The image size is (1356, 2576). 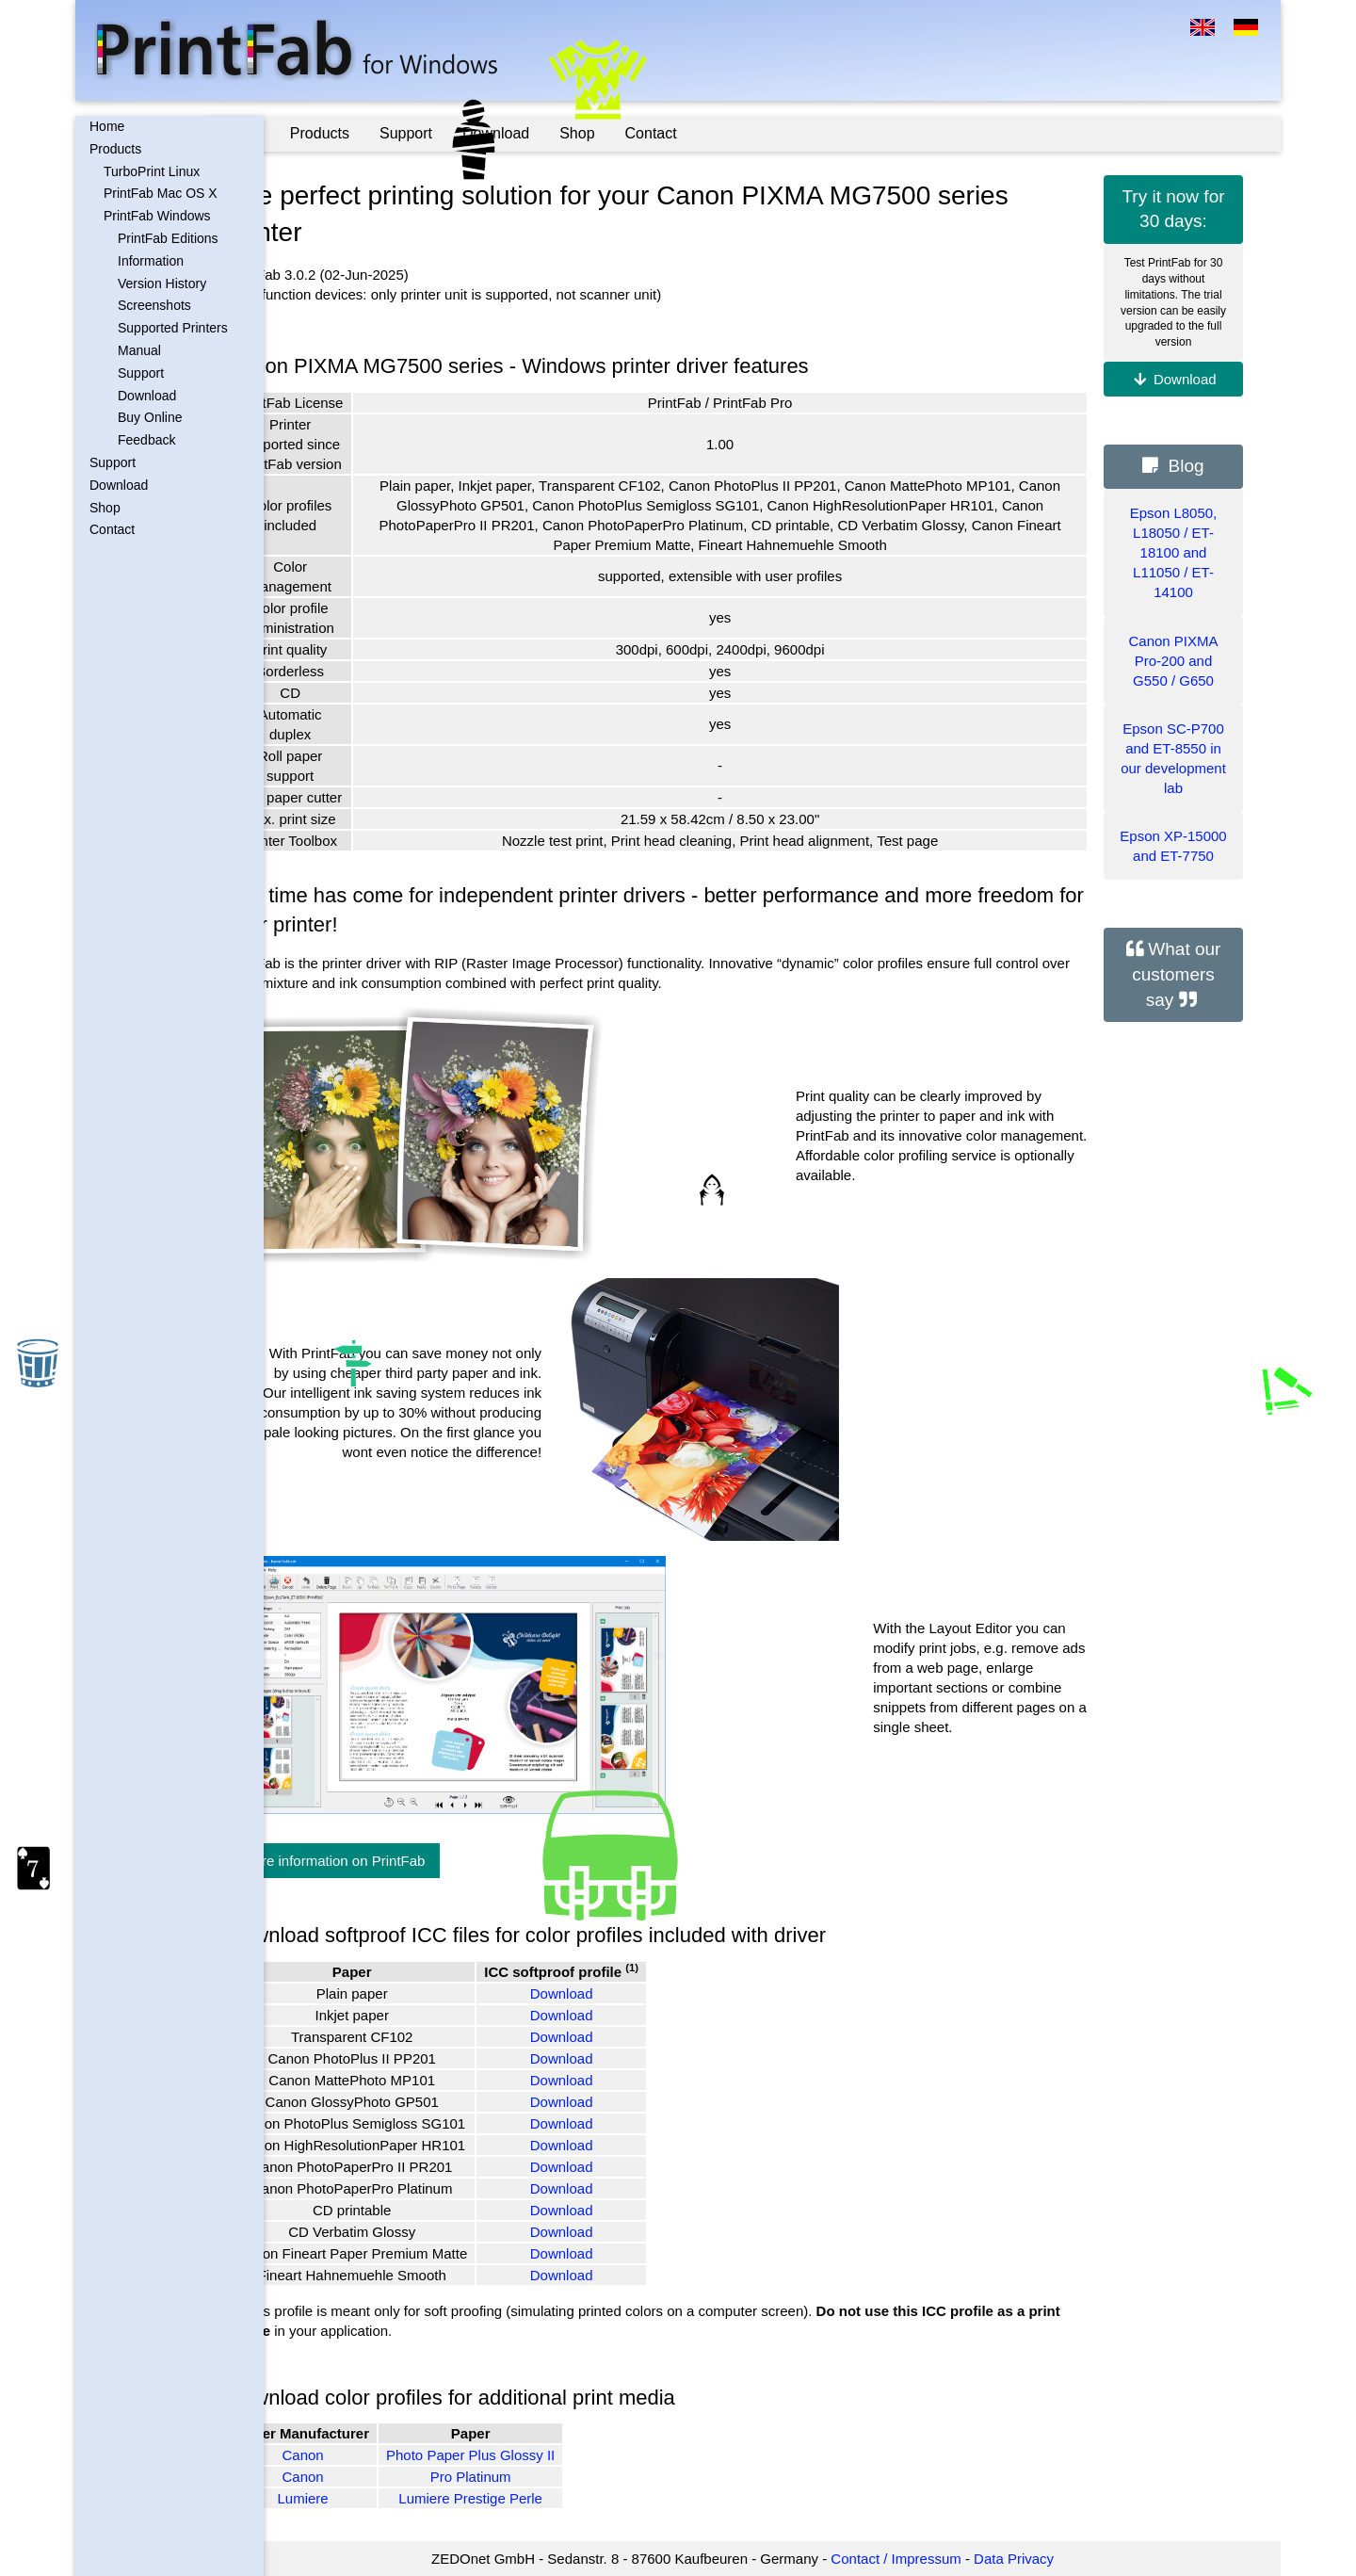 I want to click on select cultist character class, so click(x=712, y=1190).